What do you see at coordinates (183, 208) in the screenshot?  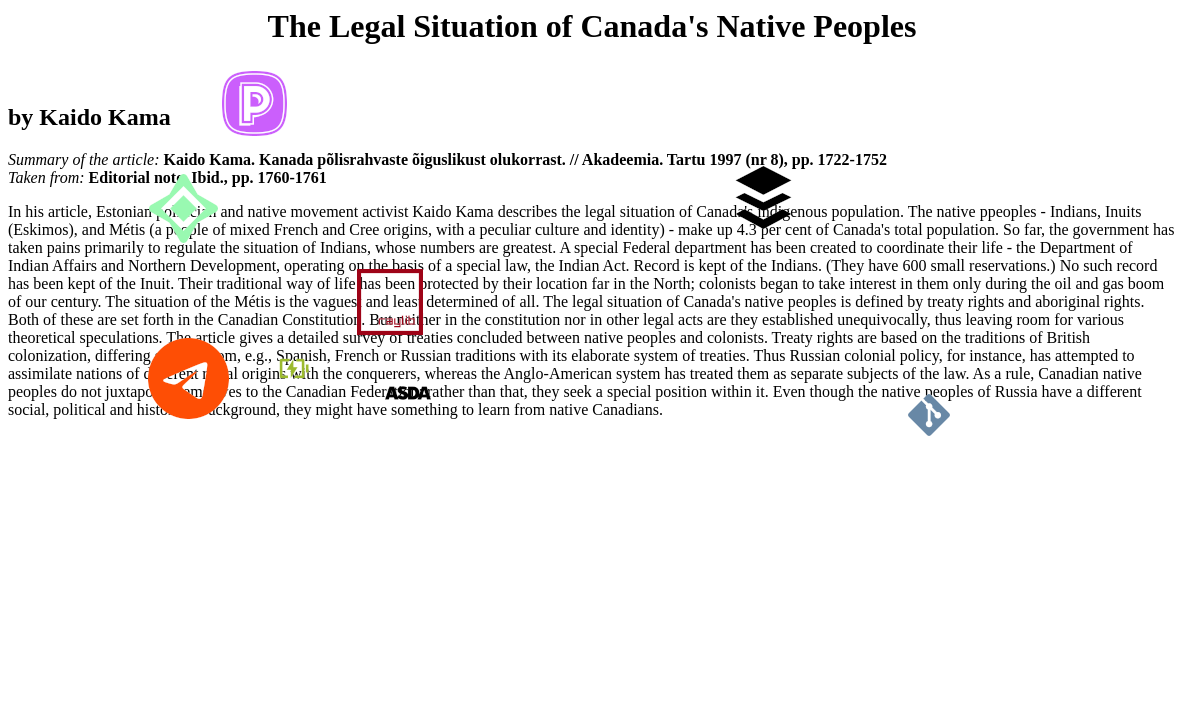 I see `openmined logo - an open-source privacy-focused AI platform` at bounding box center [183, 208].